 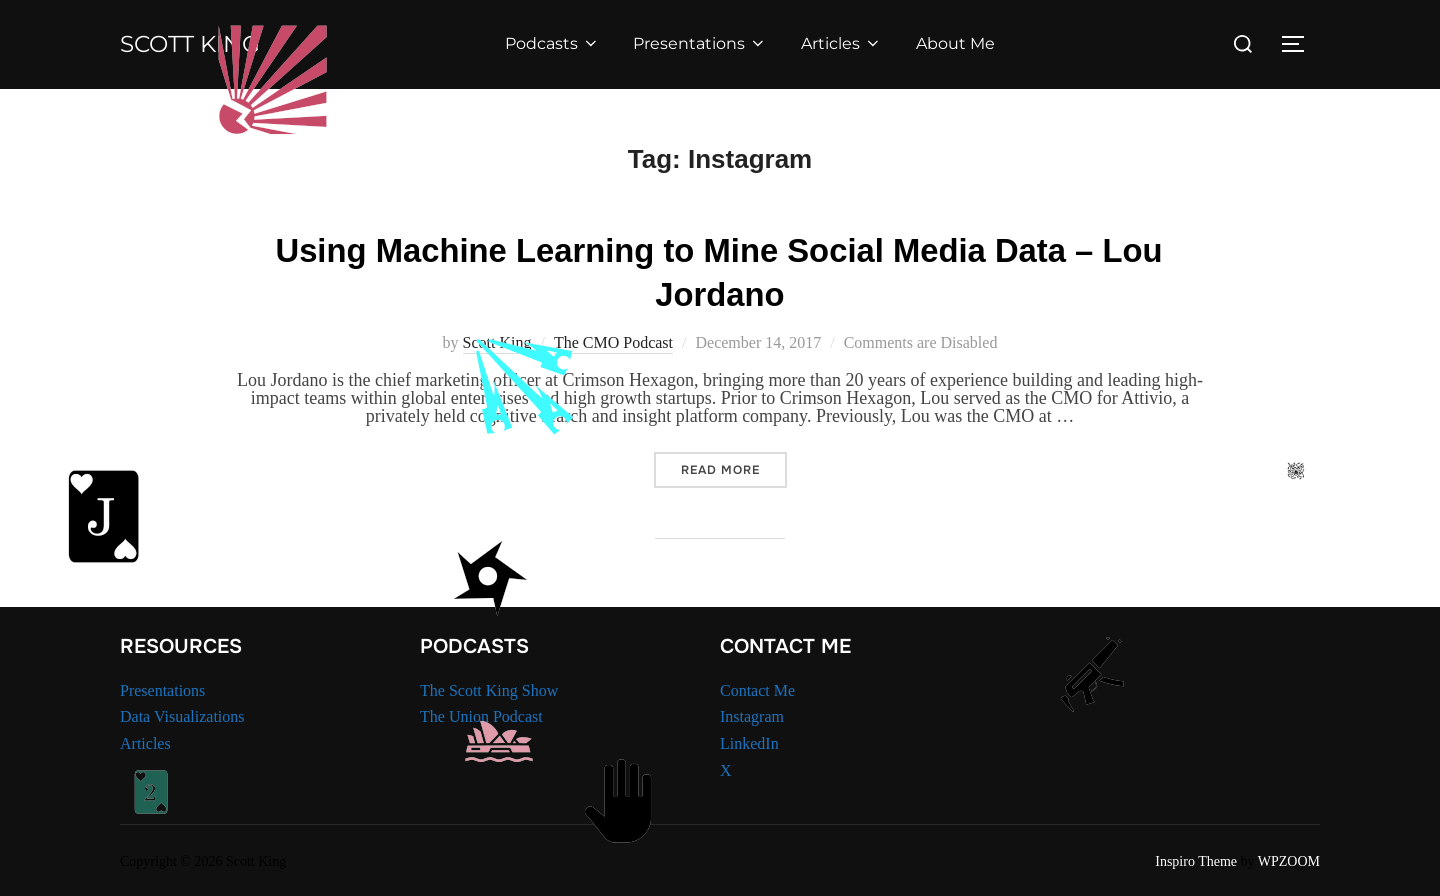 I want to click on stop or pause current action, so click(x=618, y=801).